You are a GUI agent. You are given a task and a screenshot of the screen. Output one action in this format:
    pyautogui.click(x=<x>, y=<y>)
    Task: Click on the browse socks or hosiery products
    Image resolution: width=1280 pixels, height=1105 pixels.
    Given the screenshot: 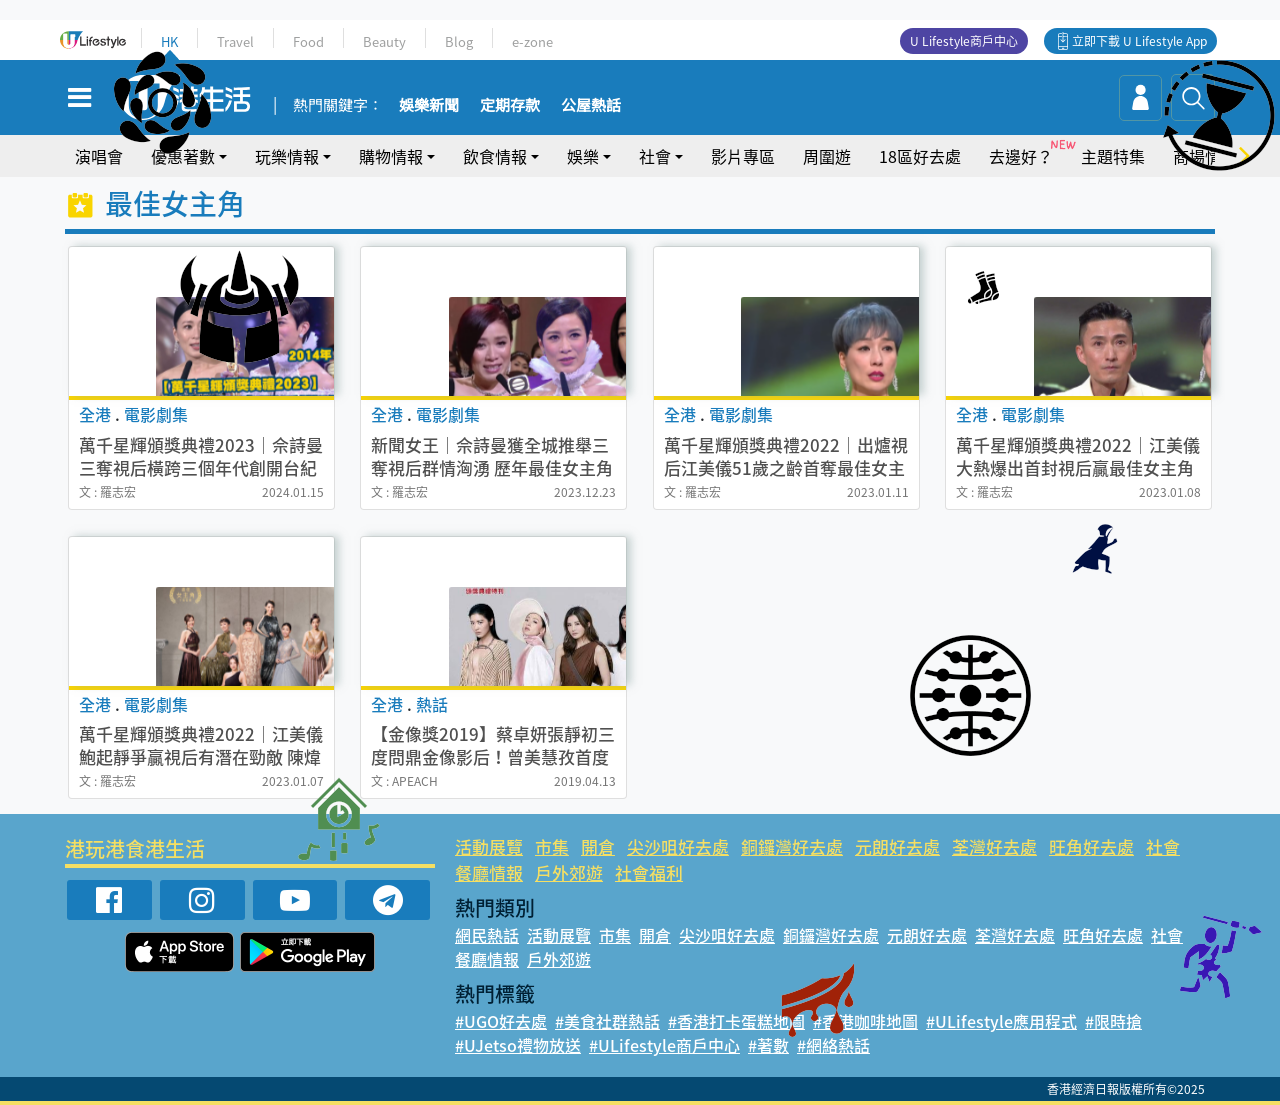 What is the action you would take?
    pyautogui.click(x=983, y=287)
    